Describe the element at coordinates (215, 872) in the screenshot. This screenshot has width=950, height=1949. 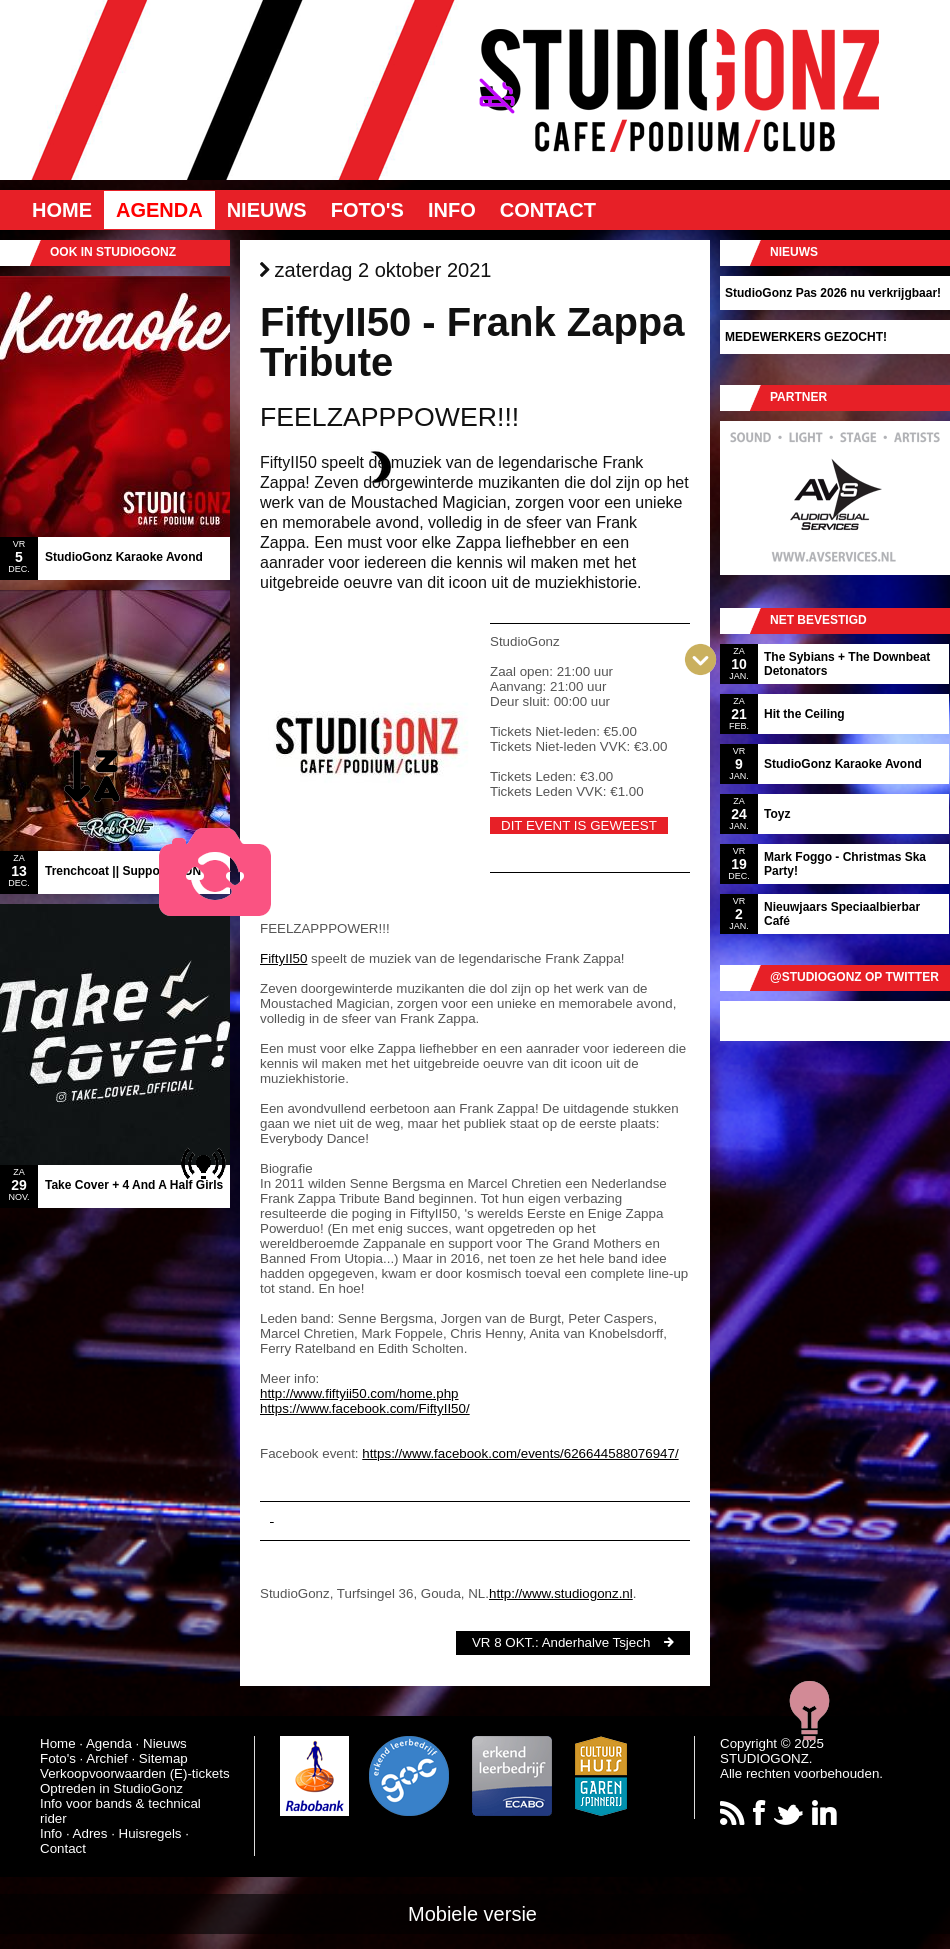
I see `switch between front and rear camera` at that location.